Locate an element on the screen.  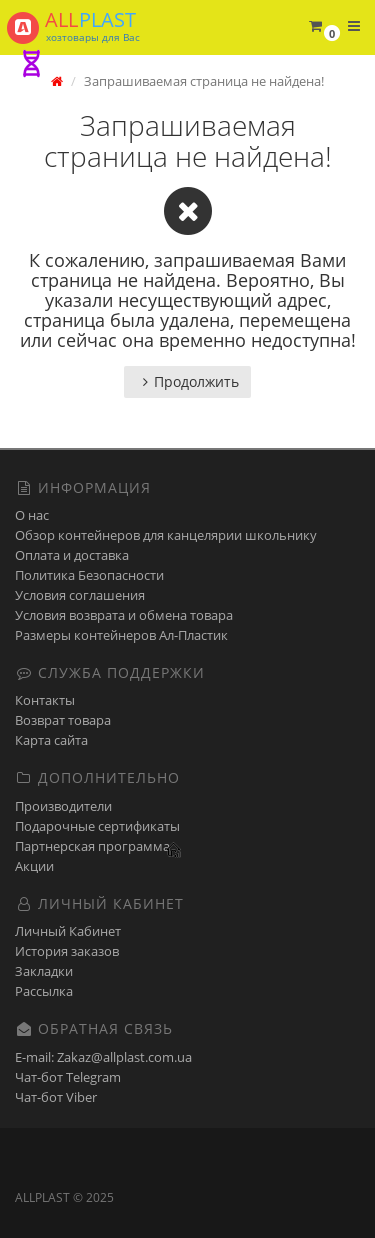
smart home connectivity status is located at coordinates (173, 849).